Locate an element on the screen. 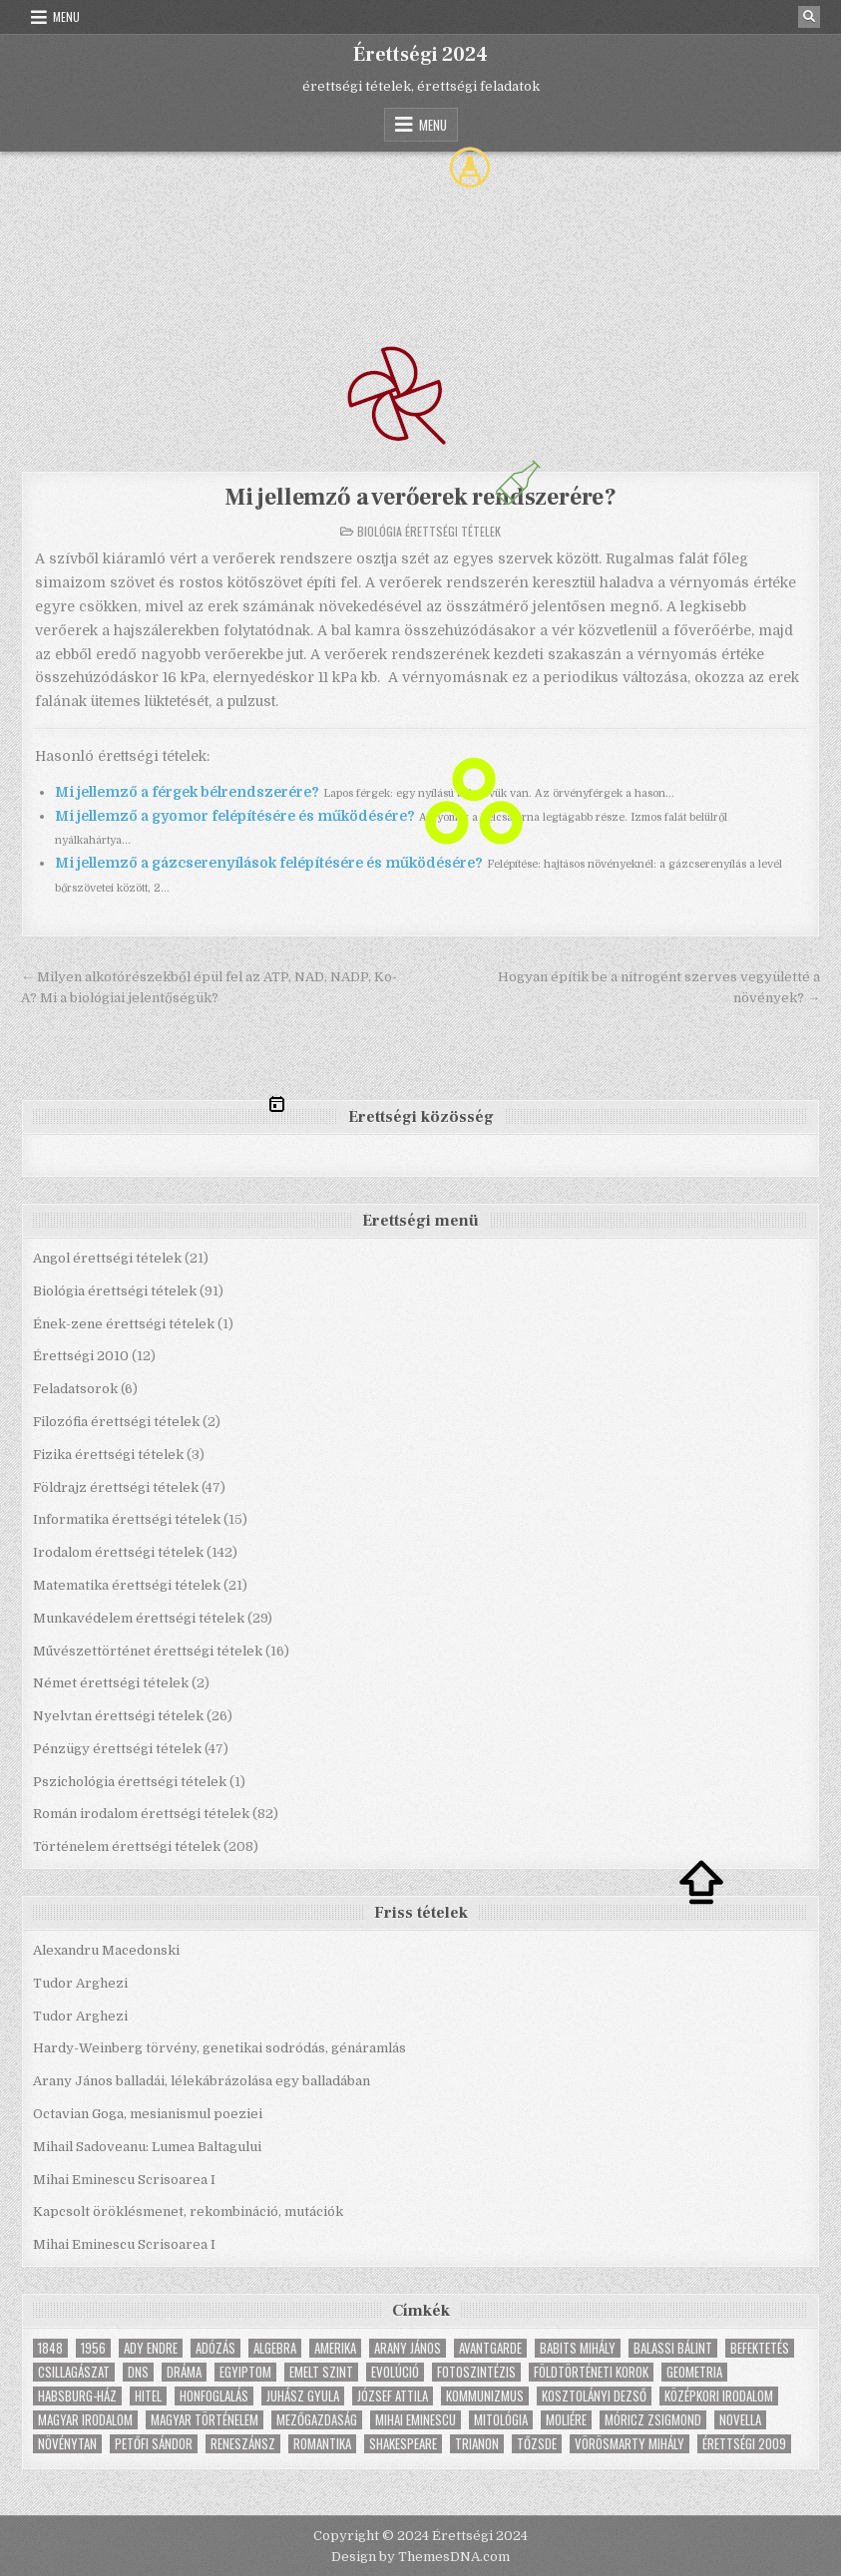  upload a file or content is located at coordinates (701, 1884).